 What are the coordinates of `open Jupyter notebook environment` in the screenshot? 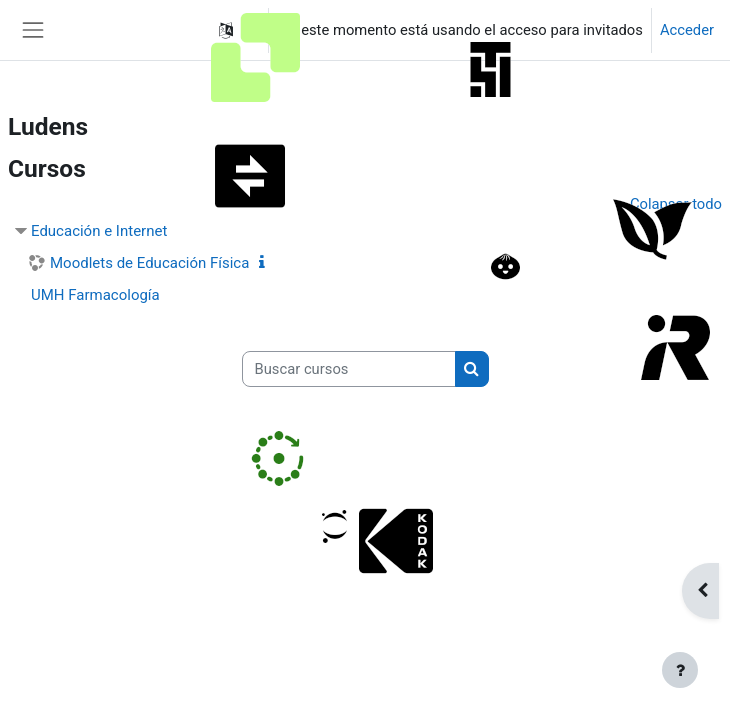 It's located at (334, 526).